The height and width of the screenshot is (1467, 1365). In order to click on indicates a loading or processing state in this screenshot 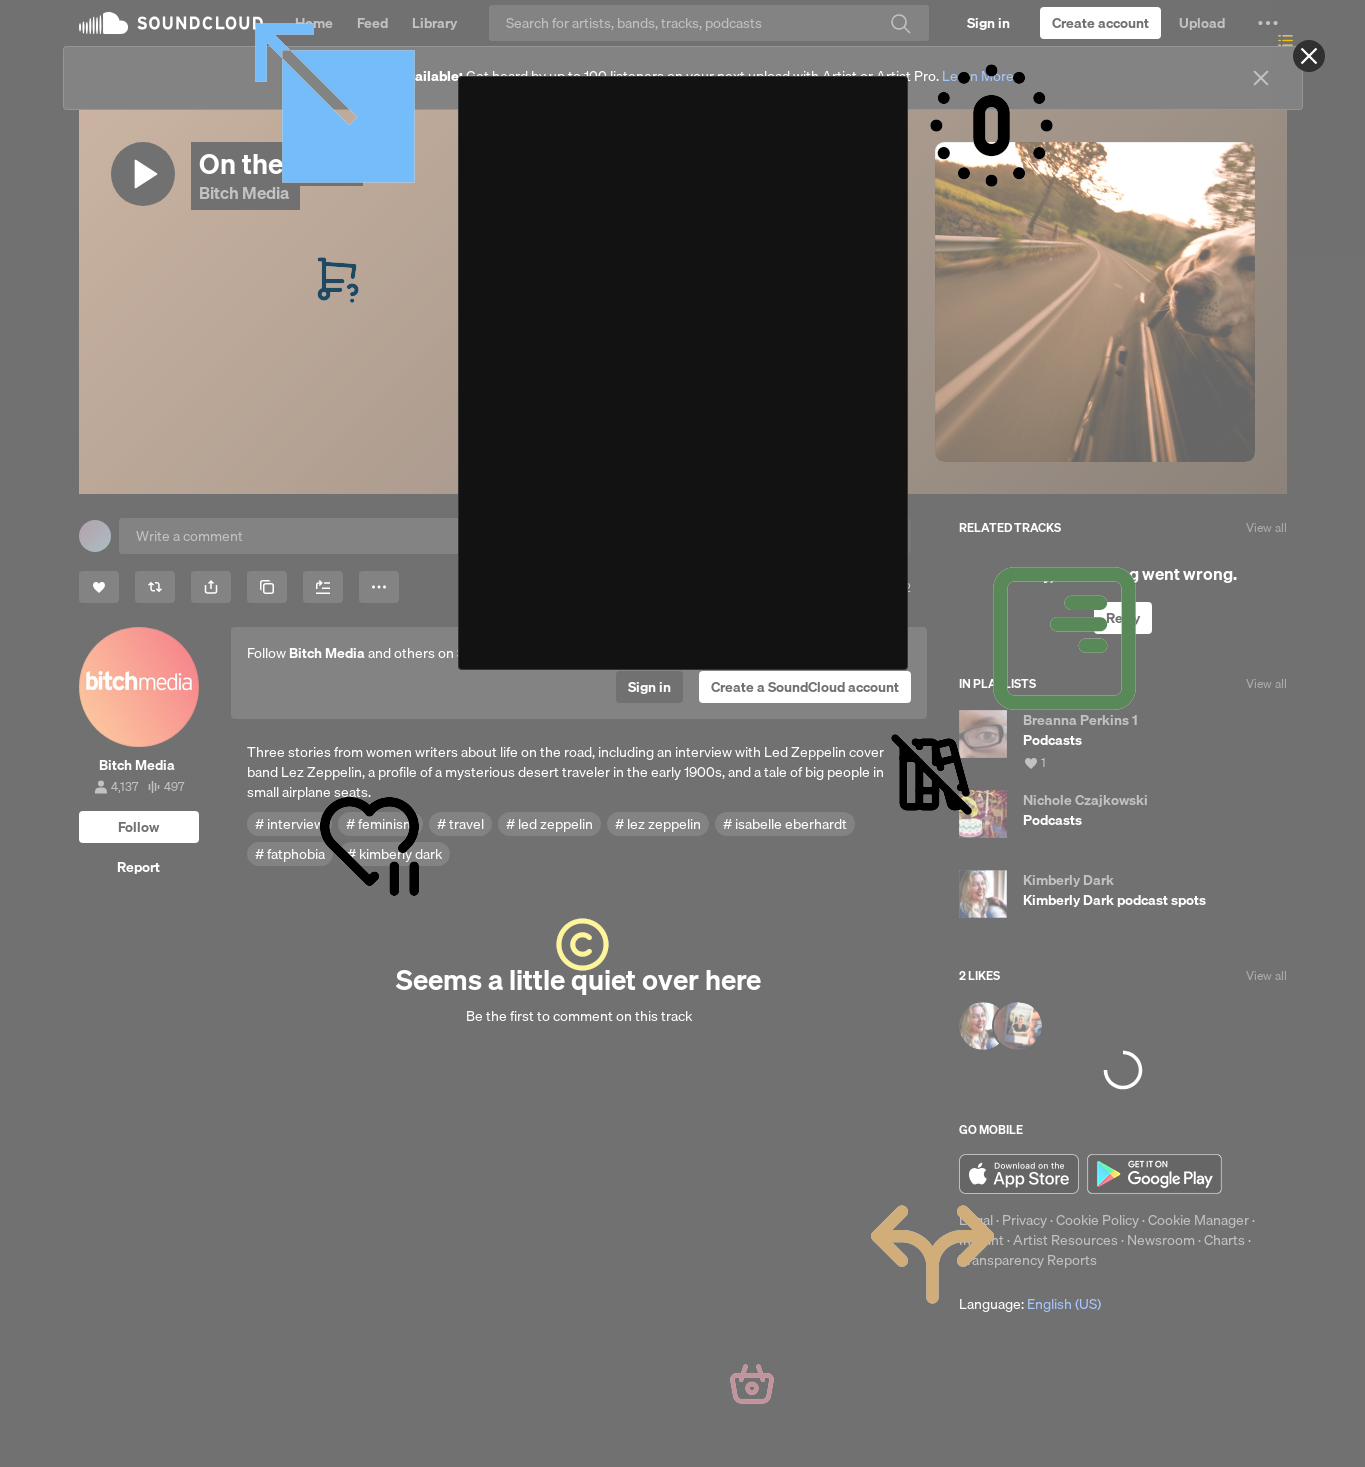, I will do `click(991, 125)`.